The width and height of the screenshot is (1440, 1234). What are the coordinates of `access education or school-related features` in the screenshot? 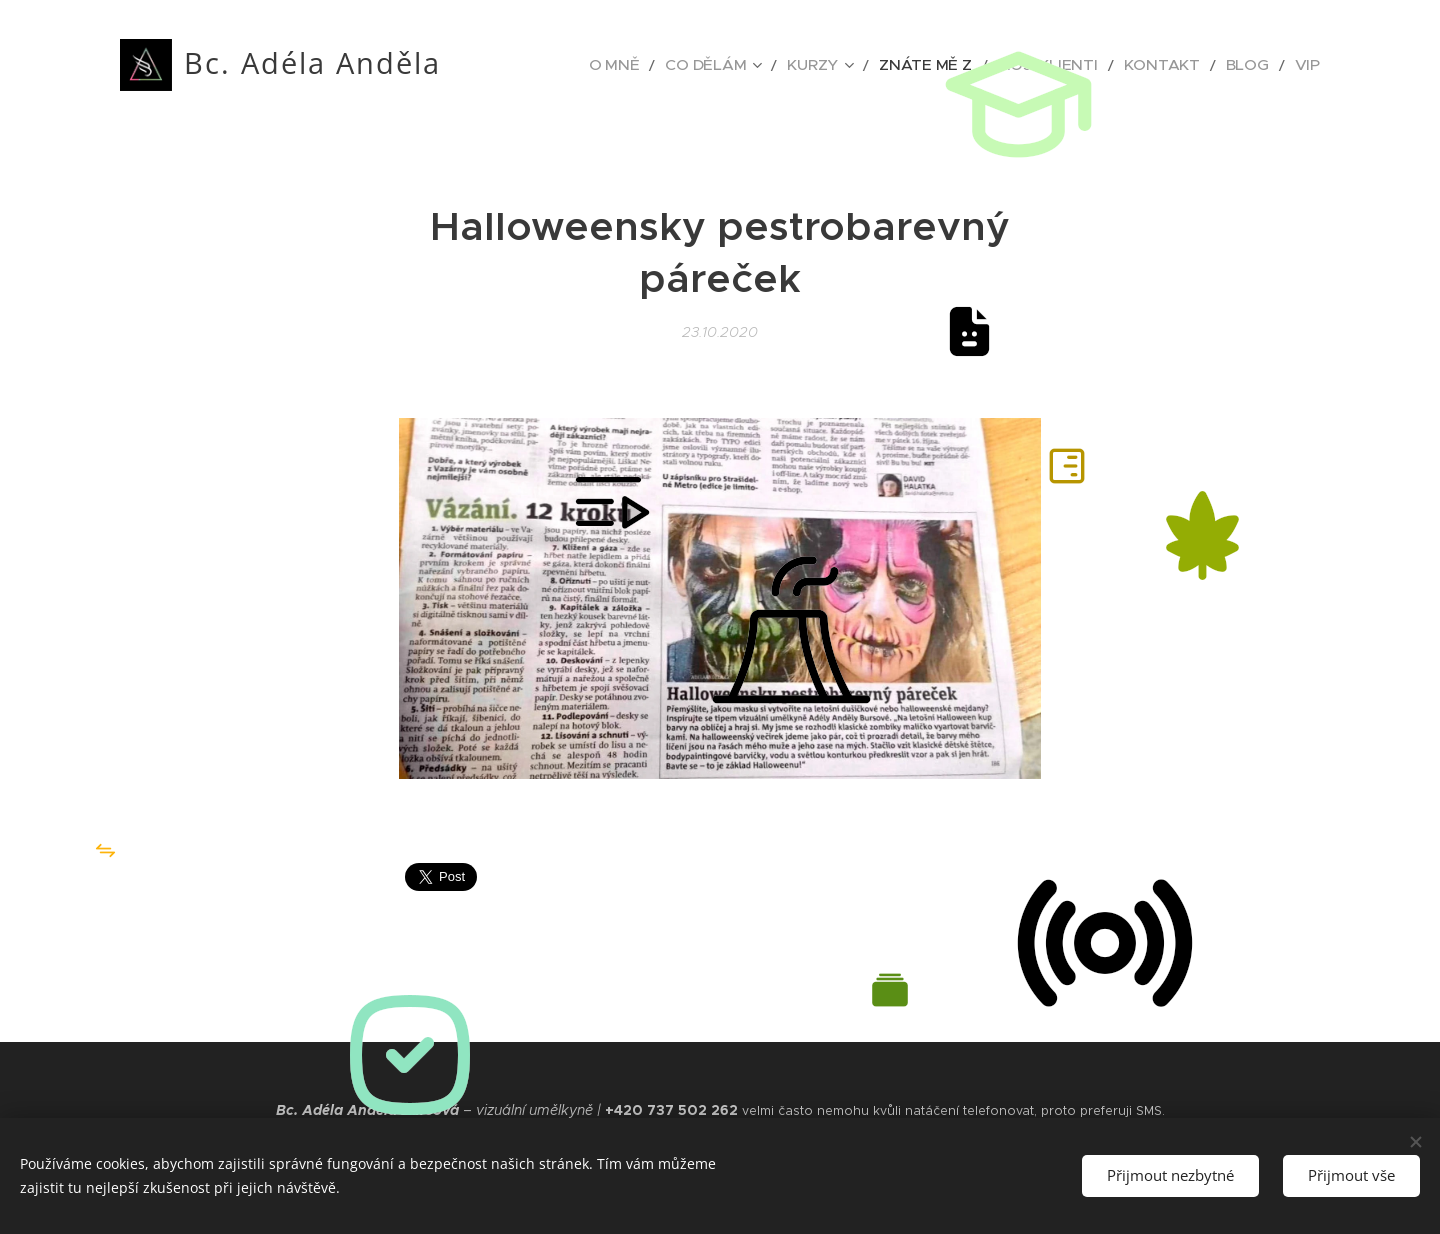 It's located at (1018, 104).